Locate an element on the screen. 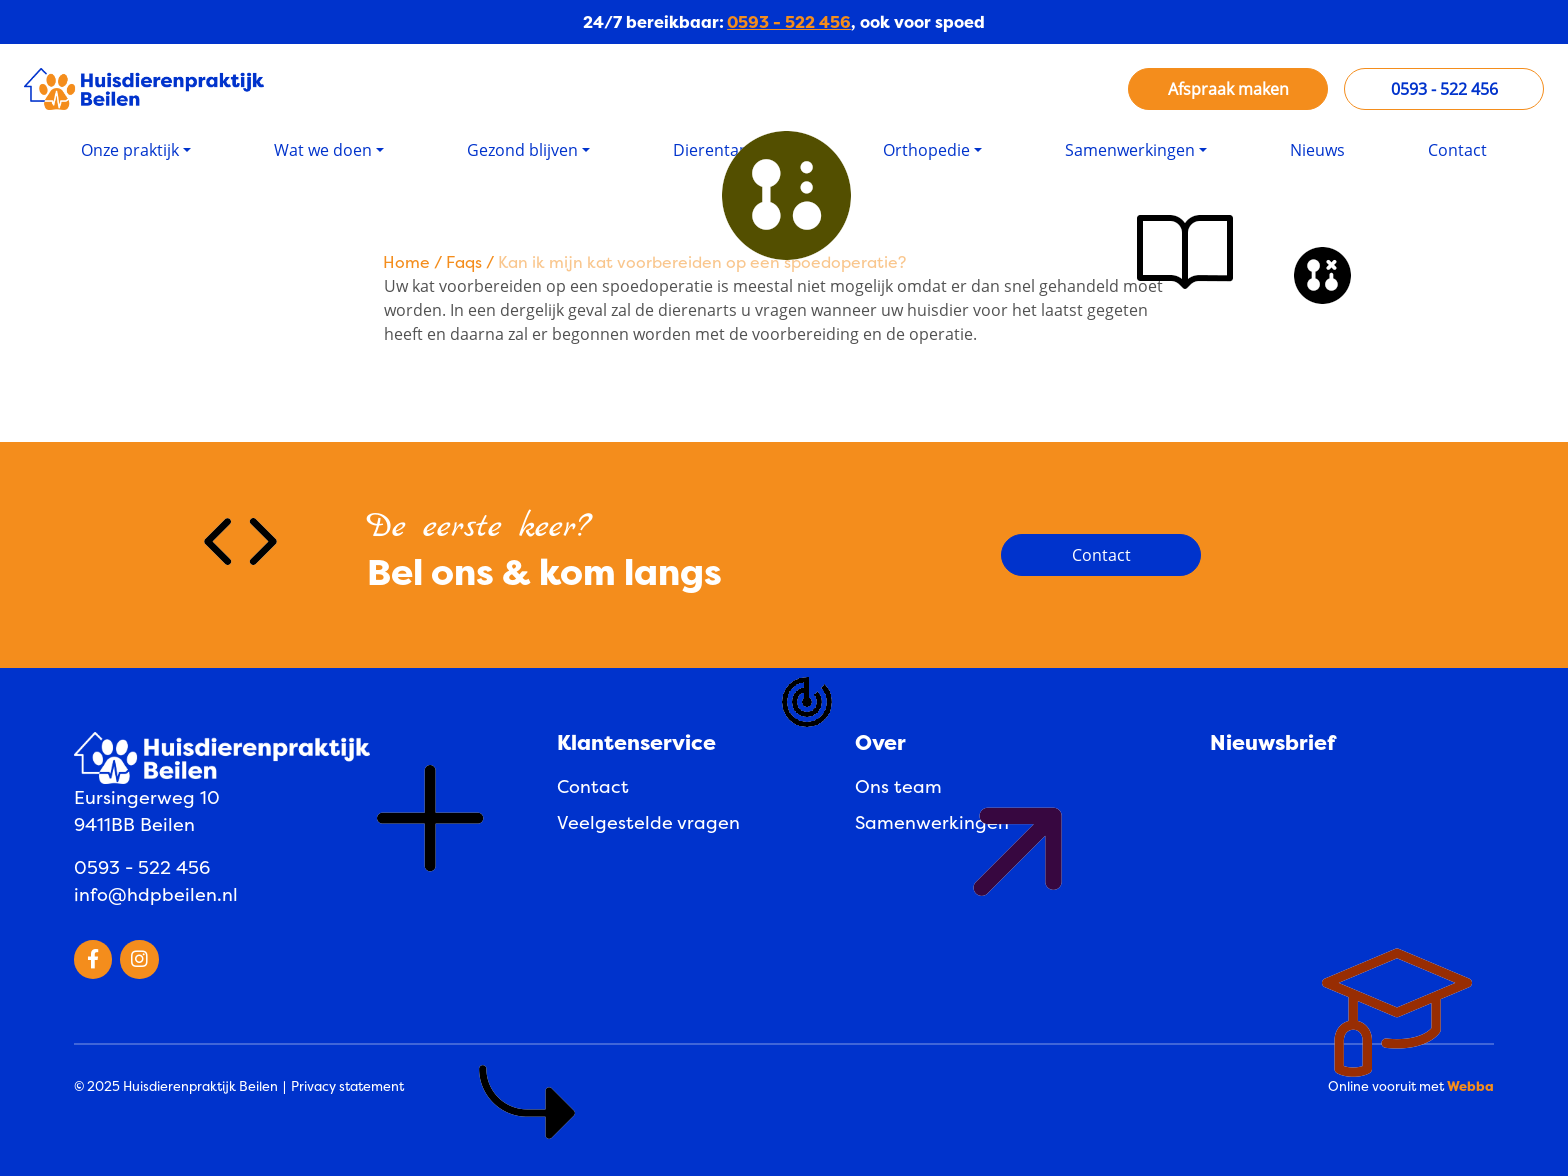  open link in a new tab or window is located at coordinates (1017, 851).